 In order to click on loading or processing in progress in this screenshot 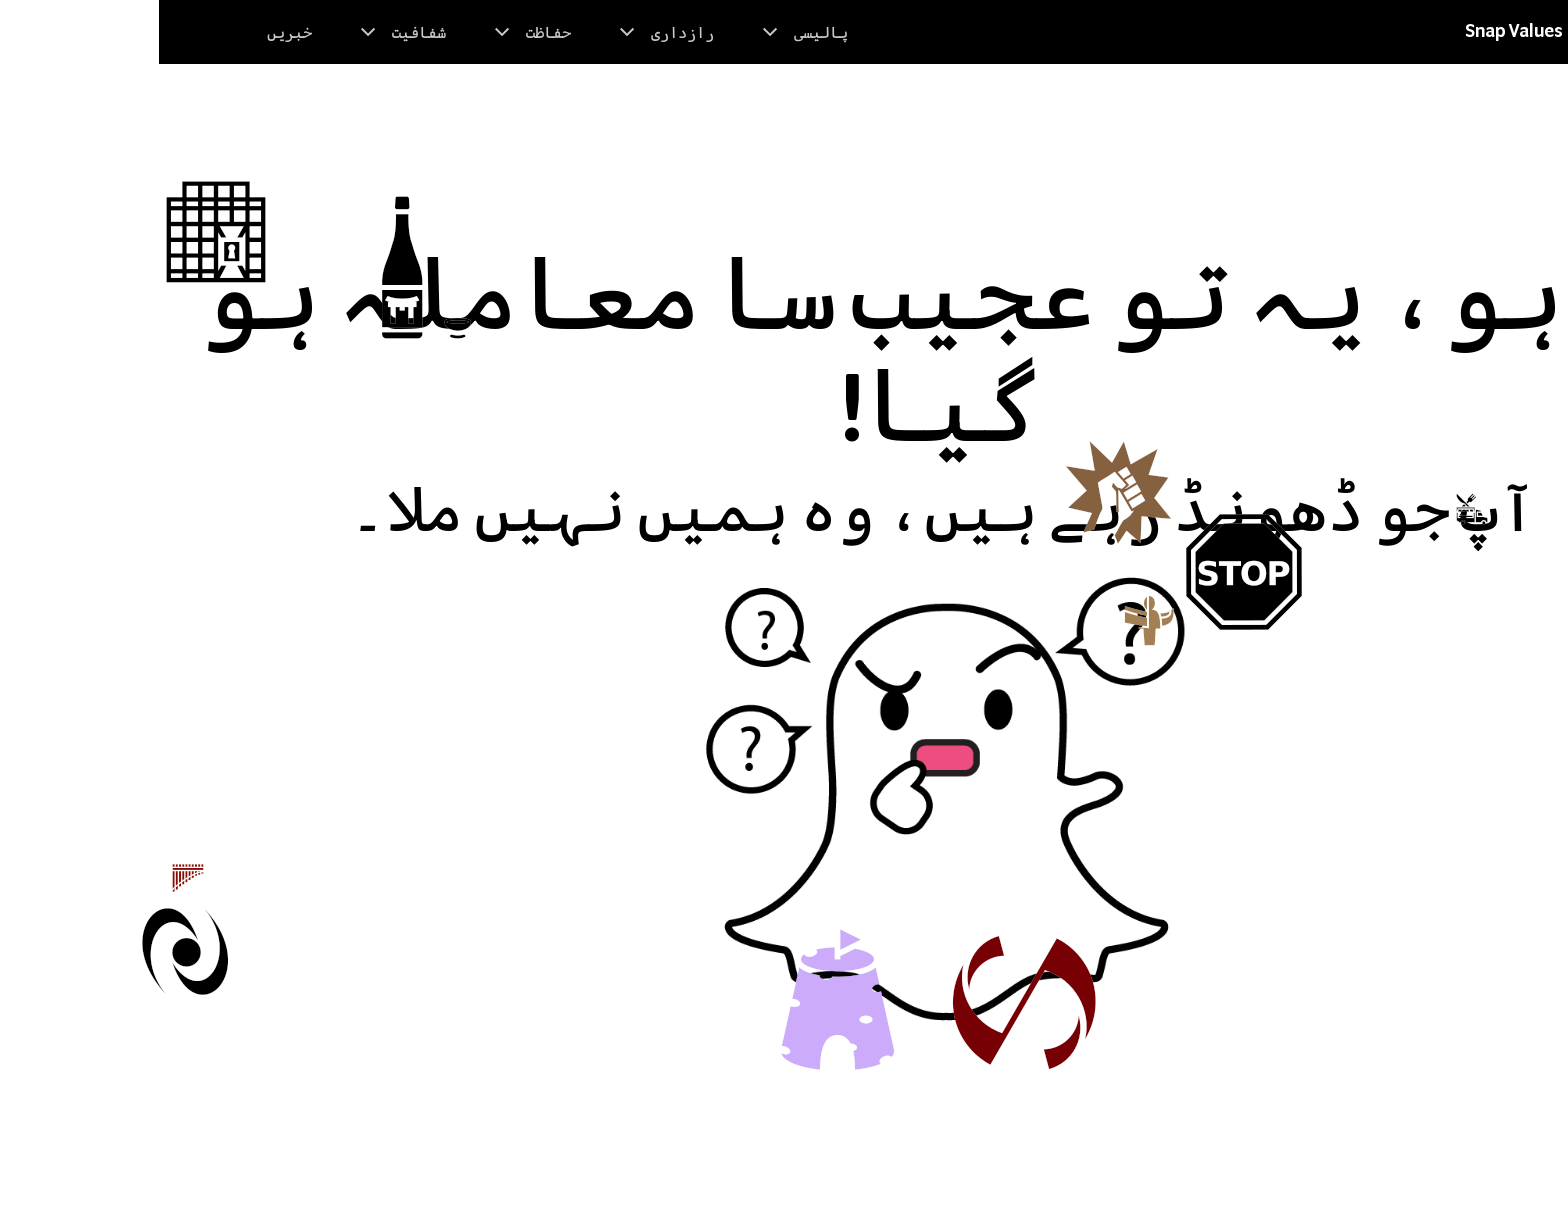, I will do `click(1025, 1001)`.